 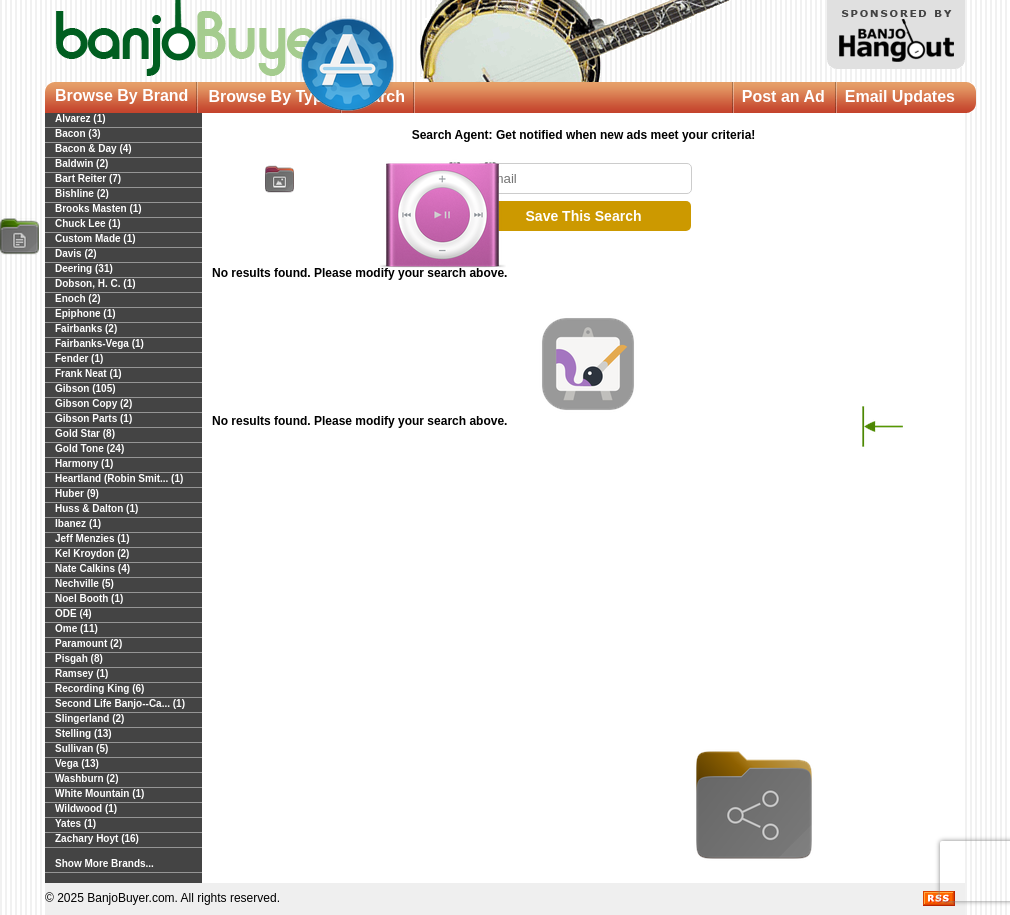 What do you see at coordinates (882, 426) in the screenshot?
I see `go to the first item in a list or sequence` at bounding box center [882, 426].